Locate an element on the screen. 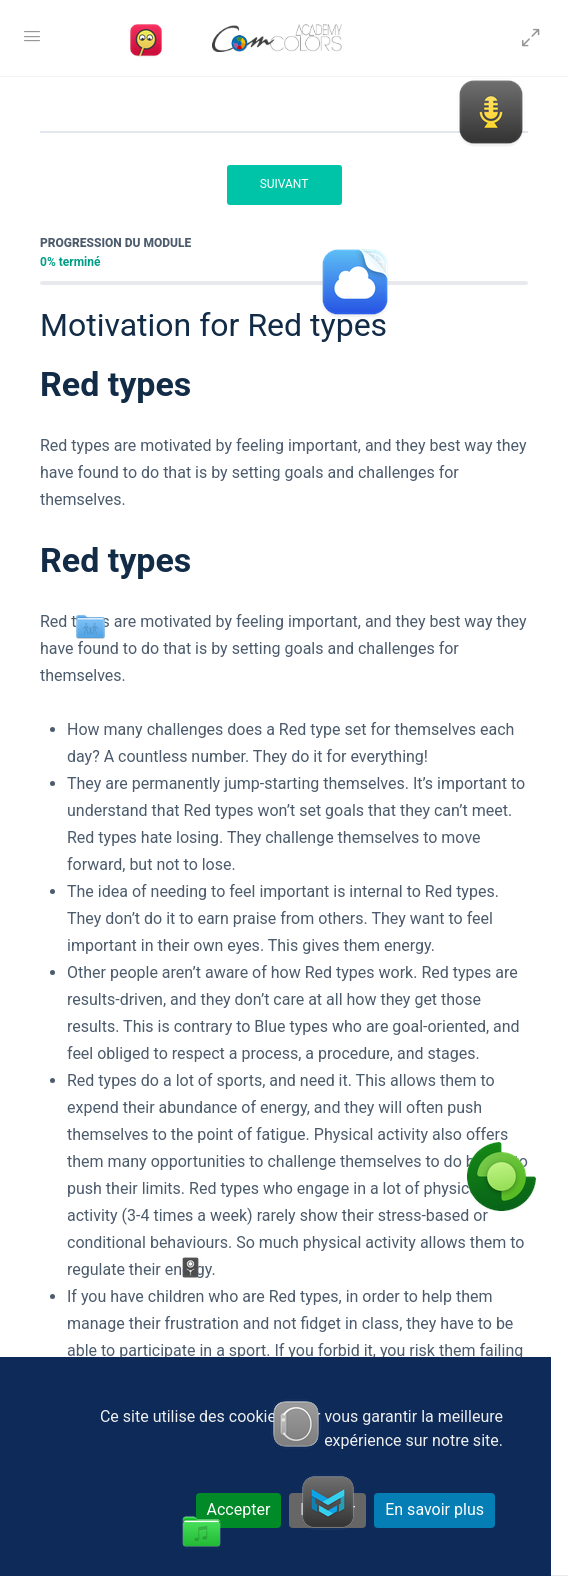 The image size is (568, 1576). open amarok podcast app is located at coordinates (491, 112).